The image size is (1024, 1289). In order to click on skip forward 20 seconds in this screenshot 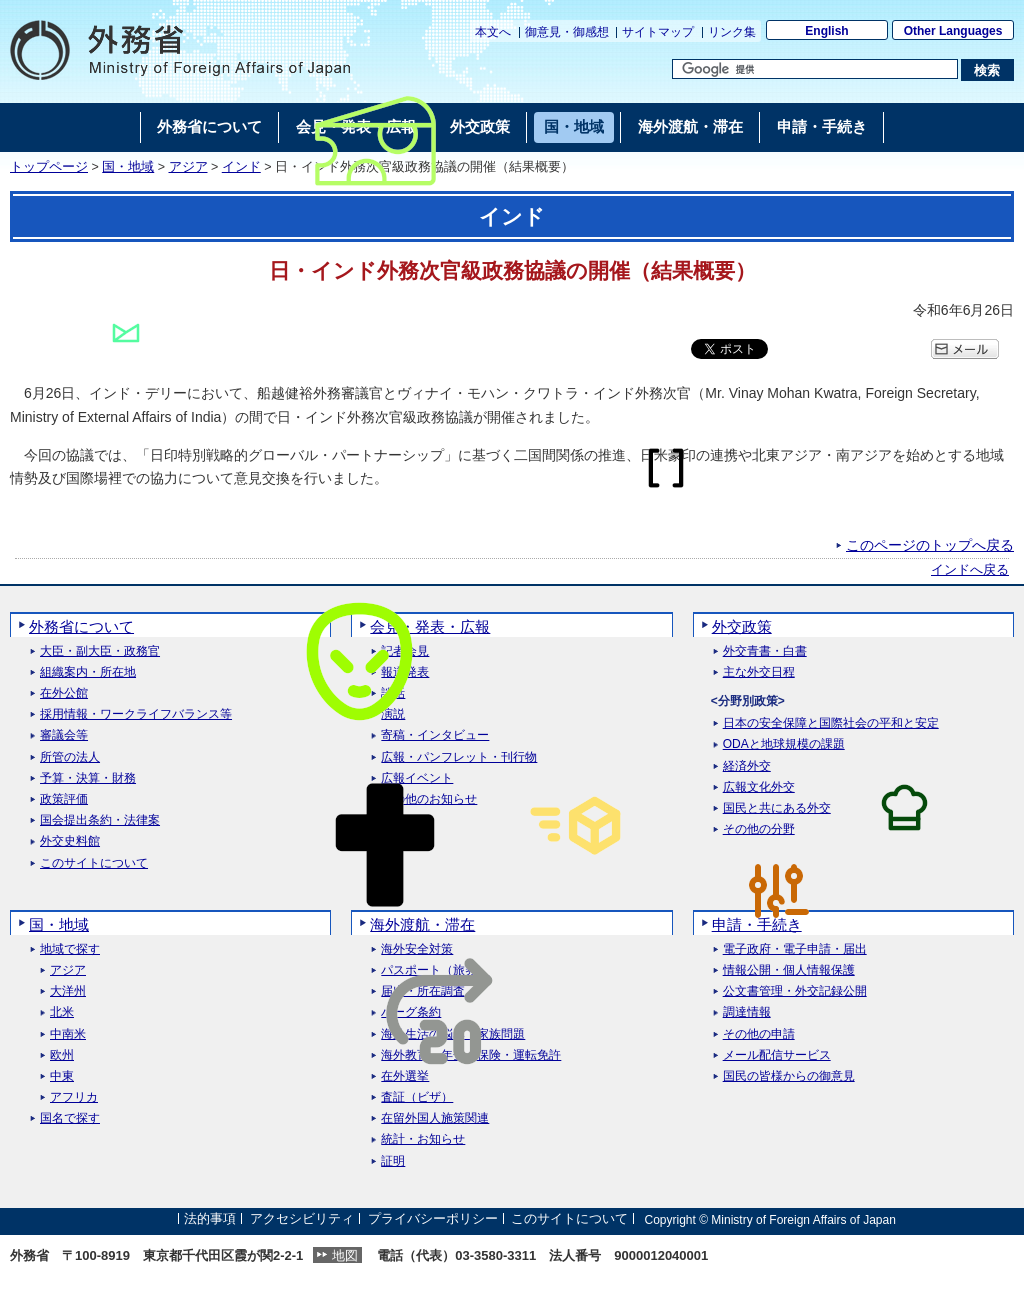, I will do `click(442, 1014)`.